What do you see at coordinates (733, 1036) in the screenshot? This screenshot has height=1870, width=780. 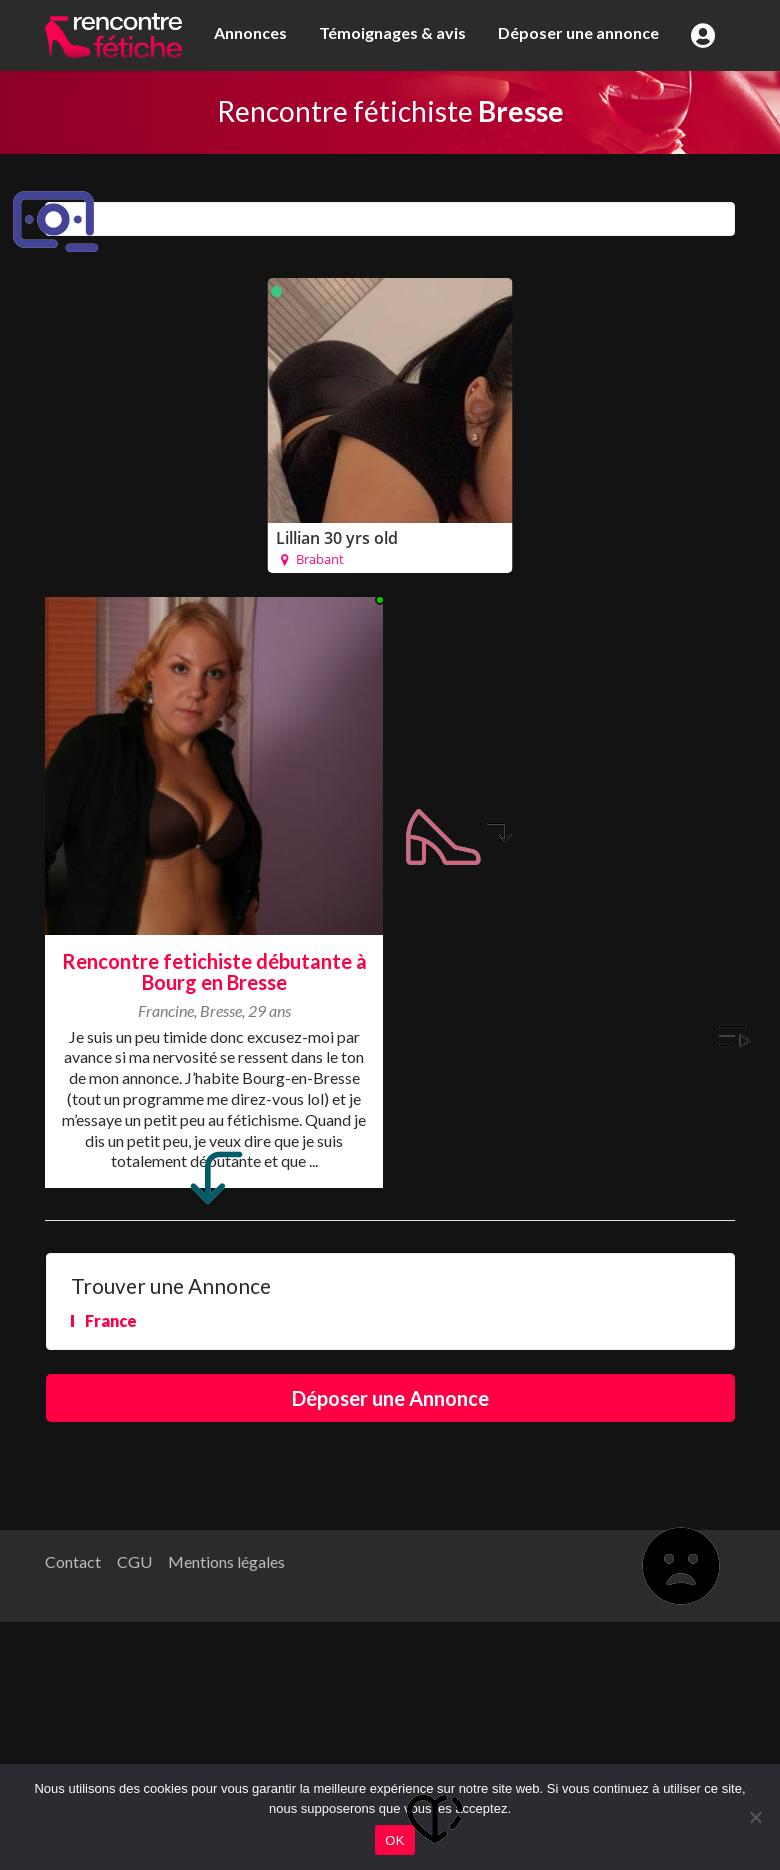 I see `view playback queue` at bounding box center [733, 1036].